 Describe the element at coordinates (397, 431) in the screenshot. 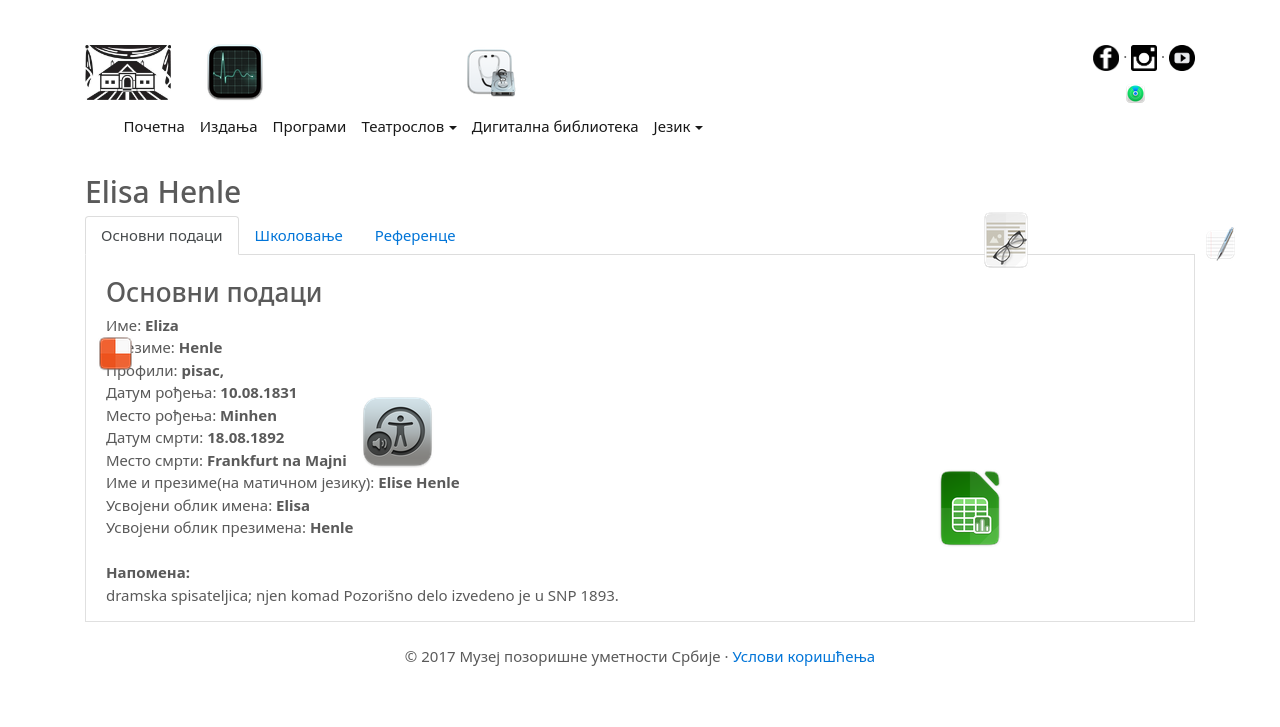

I see `open VoiceOver accessibility utility` at that location.